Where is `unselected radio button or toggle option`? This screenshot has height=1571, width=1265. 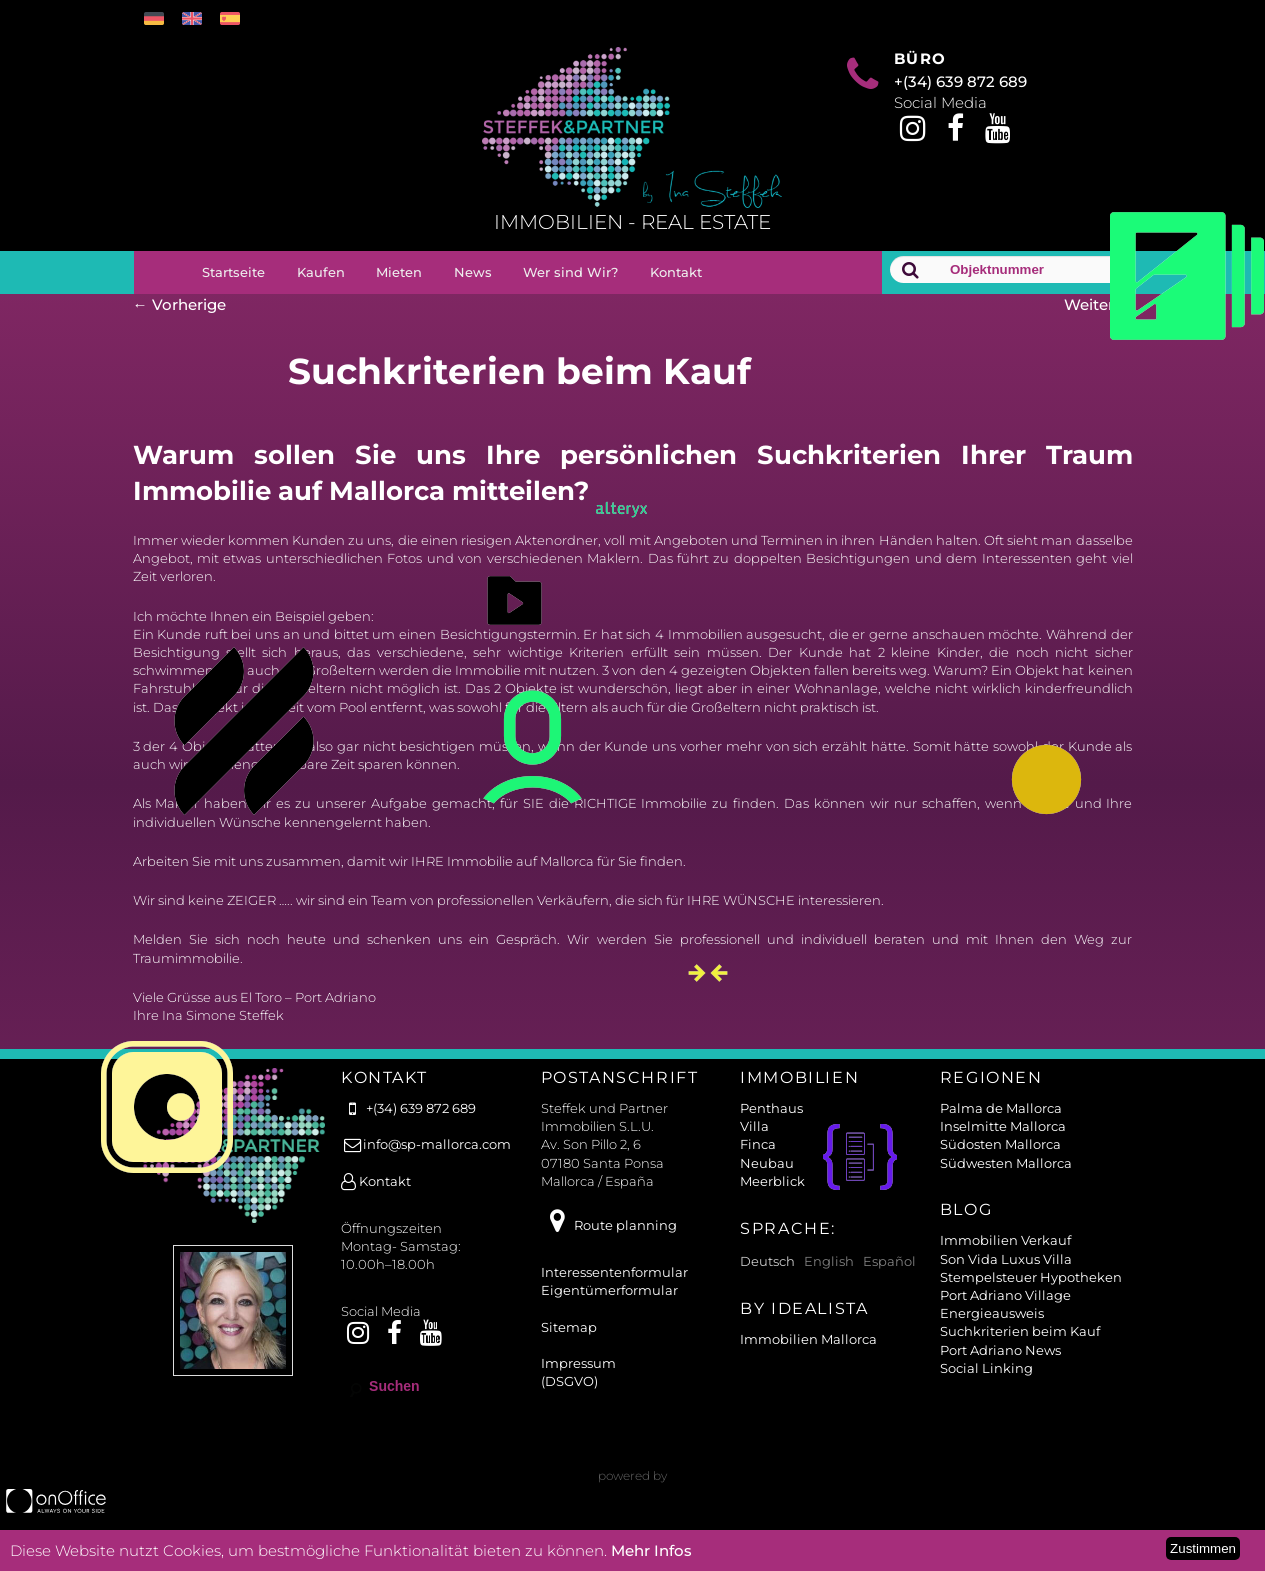 unselected radio button or toggle option is located at coordinates (1046, 779).